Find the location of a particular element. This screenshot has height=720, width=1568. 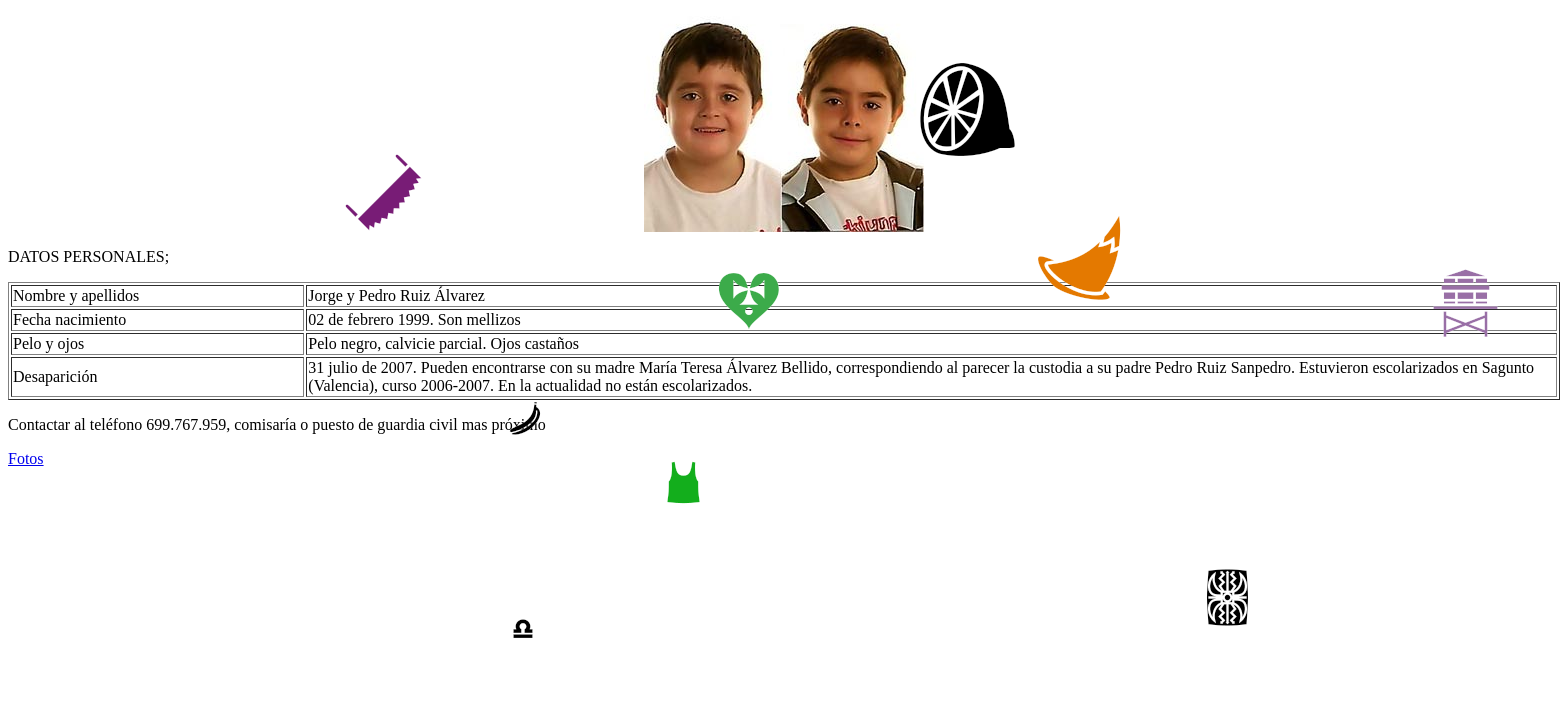

access defense or shield abilities in a game is located at coordinates (1227, 597).